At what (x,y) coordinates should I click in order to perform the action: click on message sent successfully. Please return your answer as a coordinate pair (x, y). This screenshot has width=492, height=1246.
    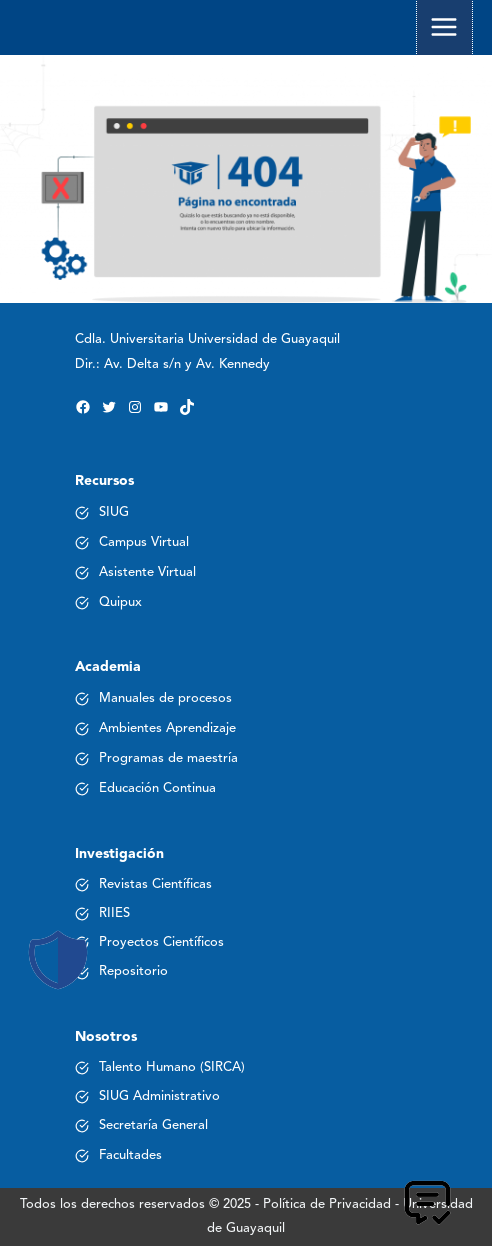
    Looking at the image, I should click on (427, 1201).